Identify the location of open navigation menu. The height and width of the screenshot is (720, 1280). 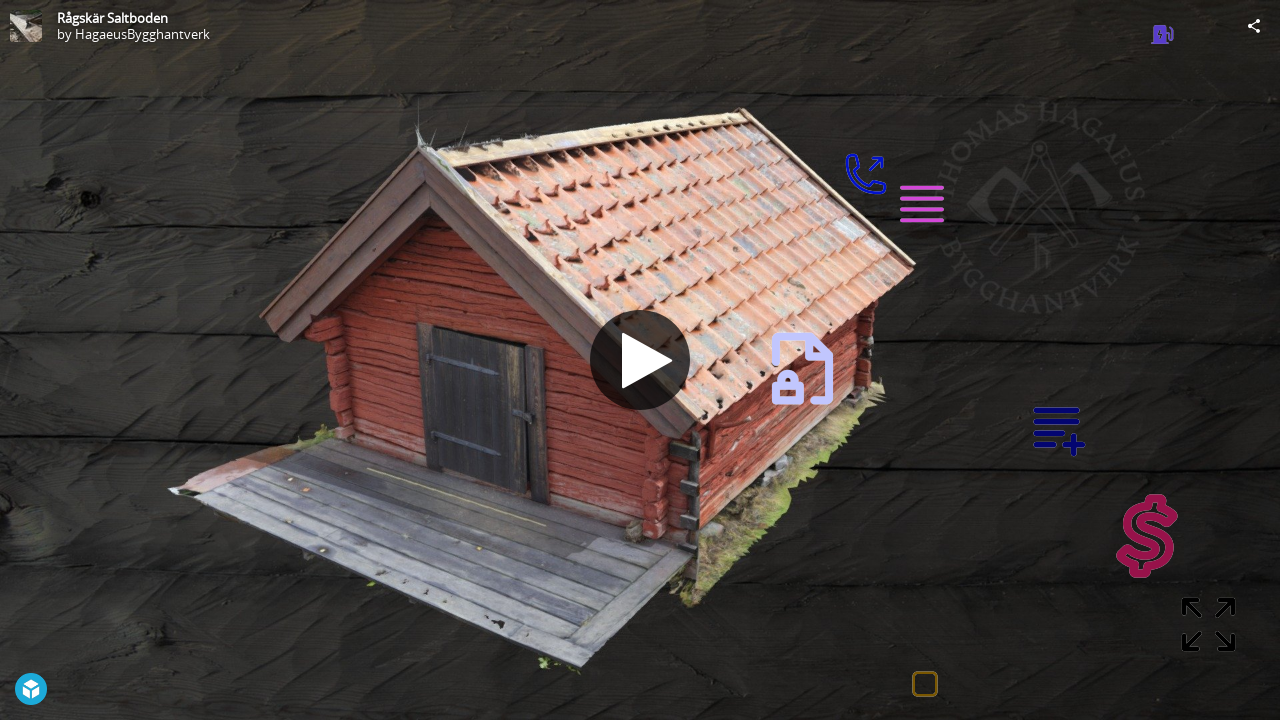
(922, 204).